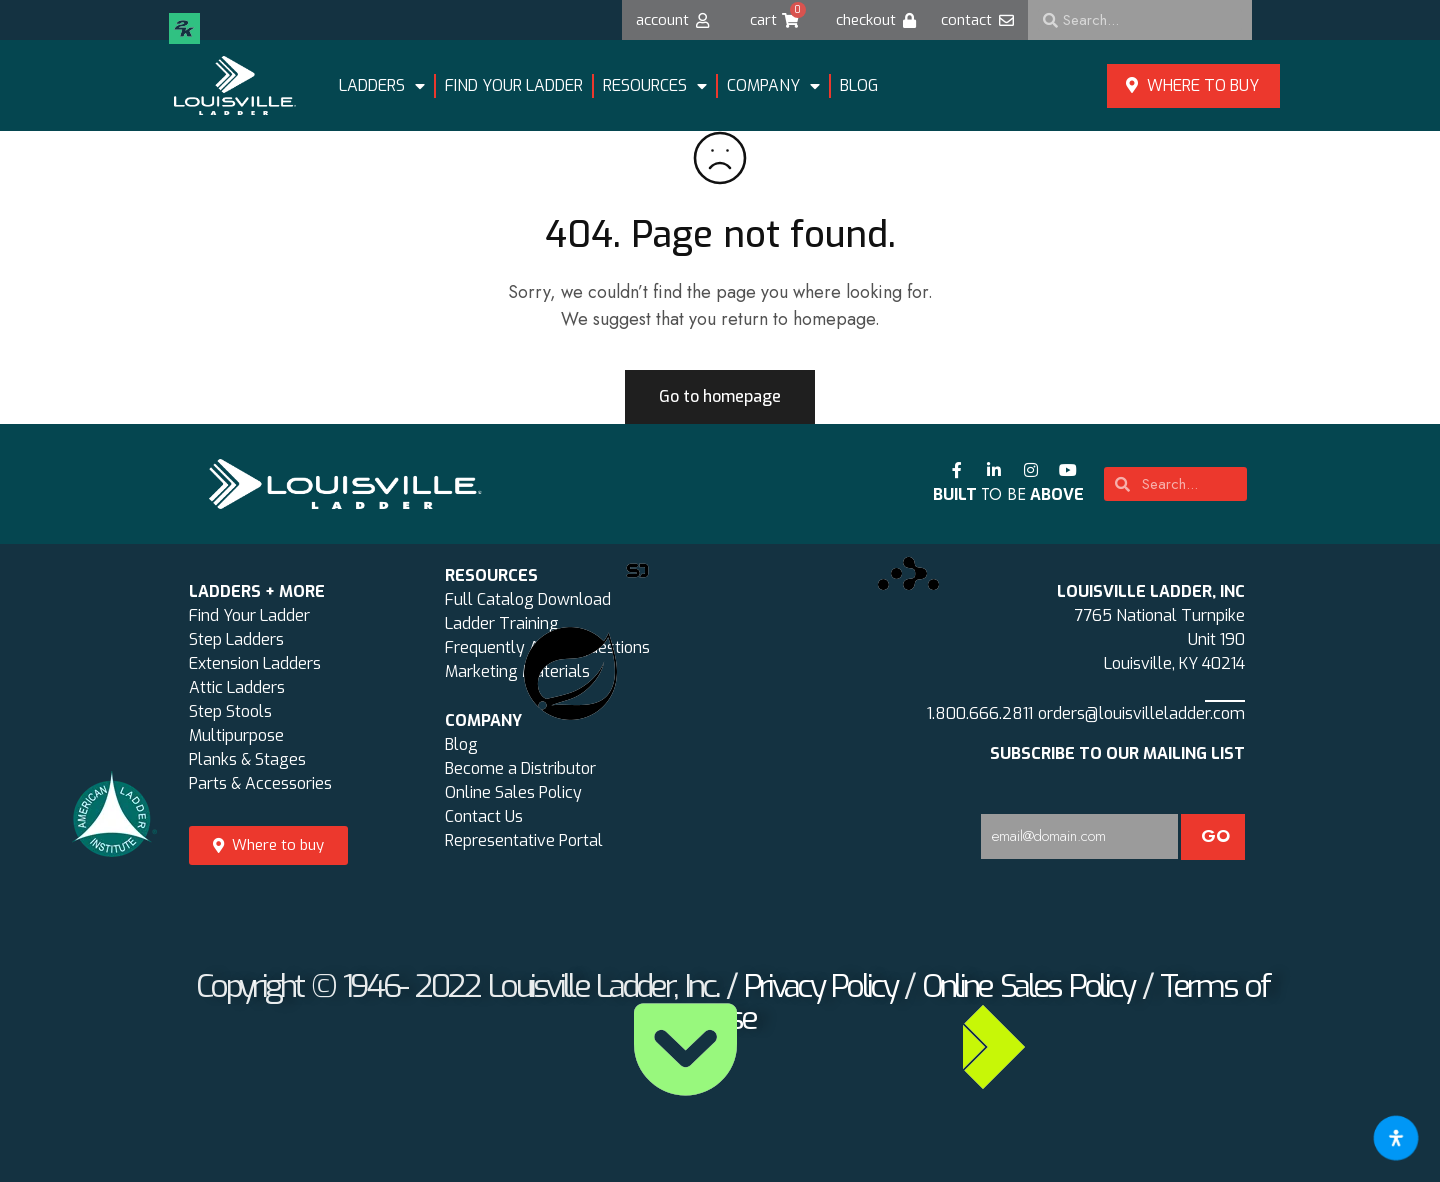  Describe the element at coordinates (570, 673) in the screenshot. I see `spring framework logo` at that location.